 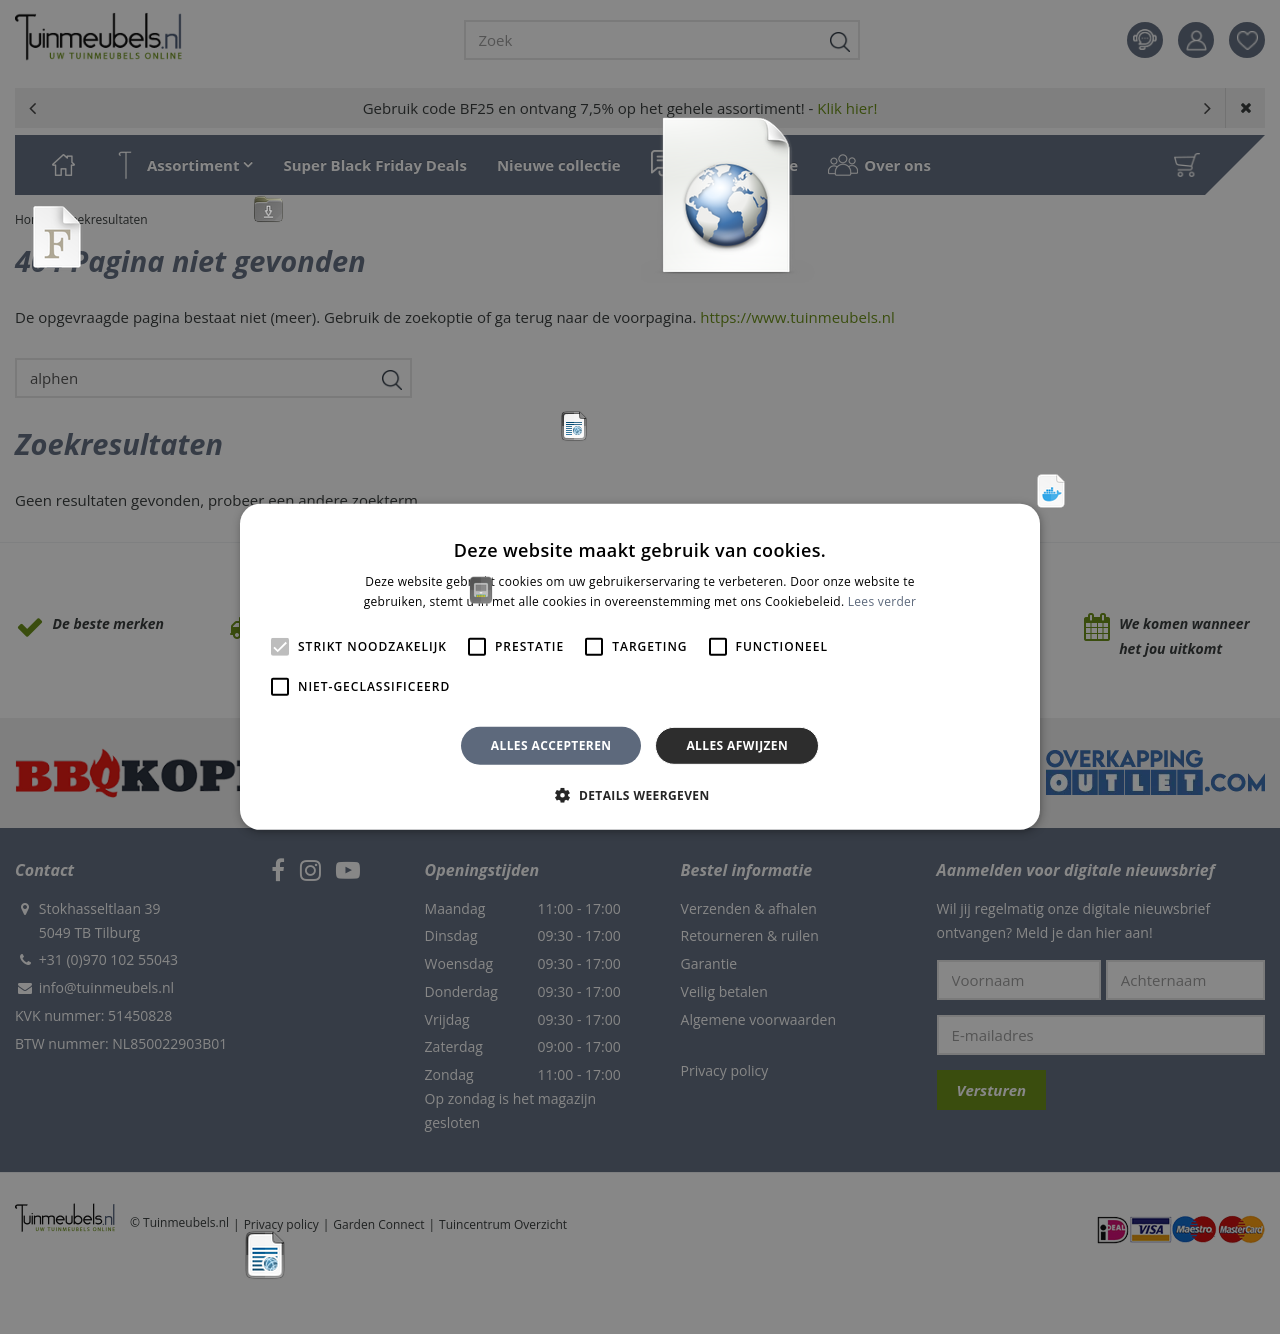 I want to click on a fortran source code file, so click(x=57, y=238).